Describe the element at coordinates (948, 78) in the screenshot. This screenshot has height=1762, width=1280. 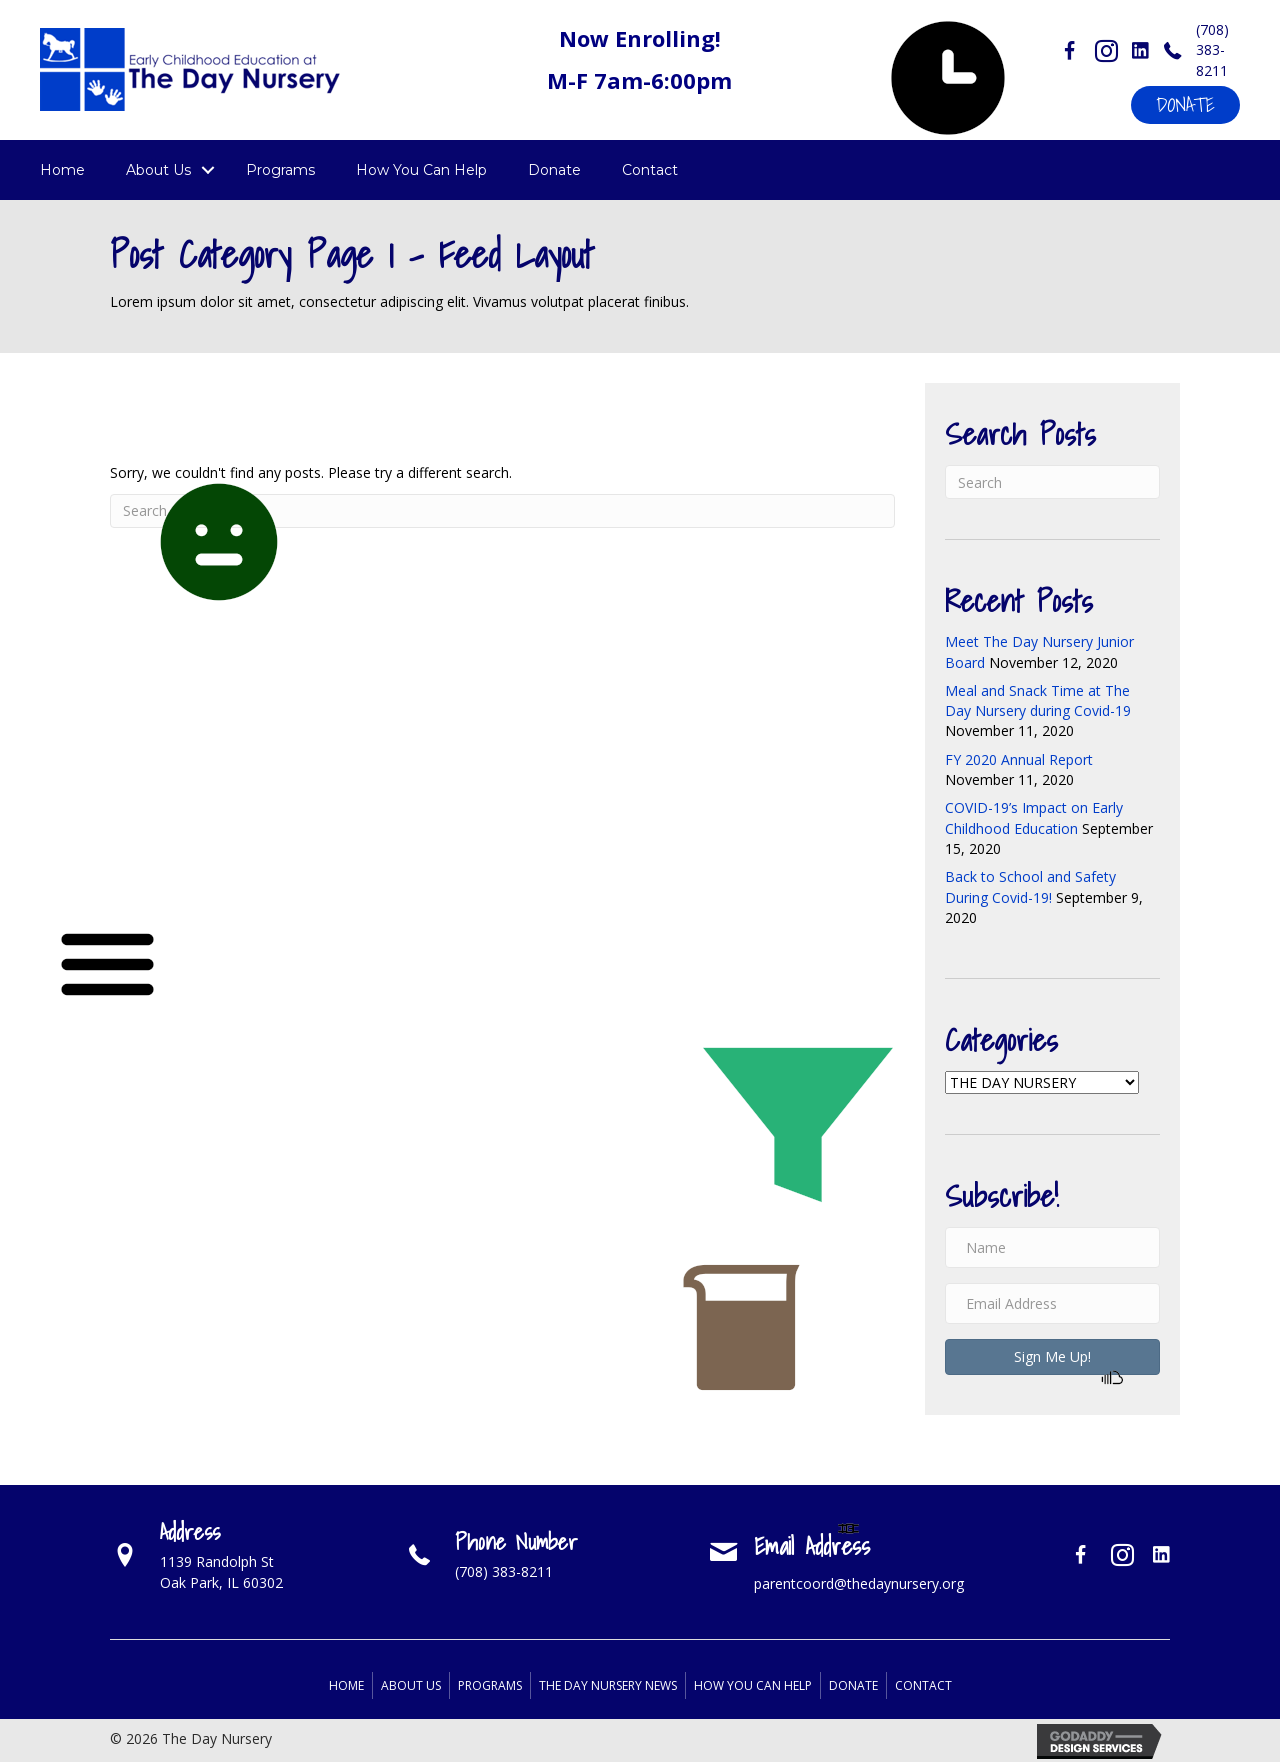
I see `view current time` at that location.